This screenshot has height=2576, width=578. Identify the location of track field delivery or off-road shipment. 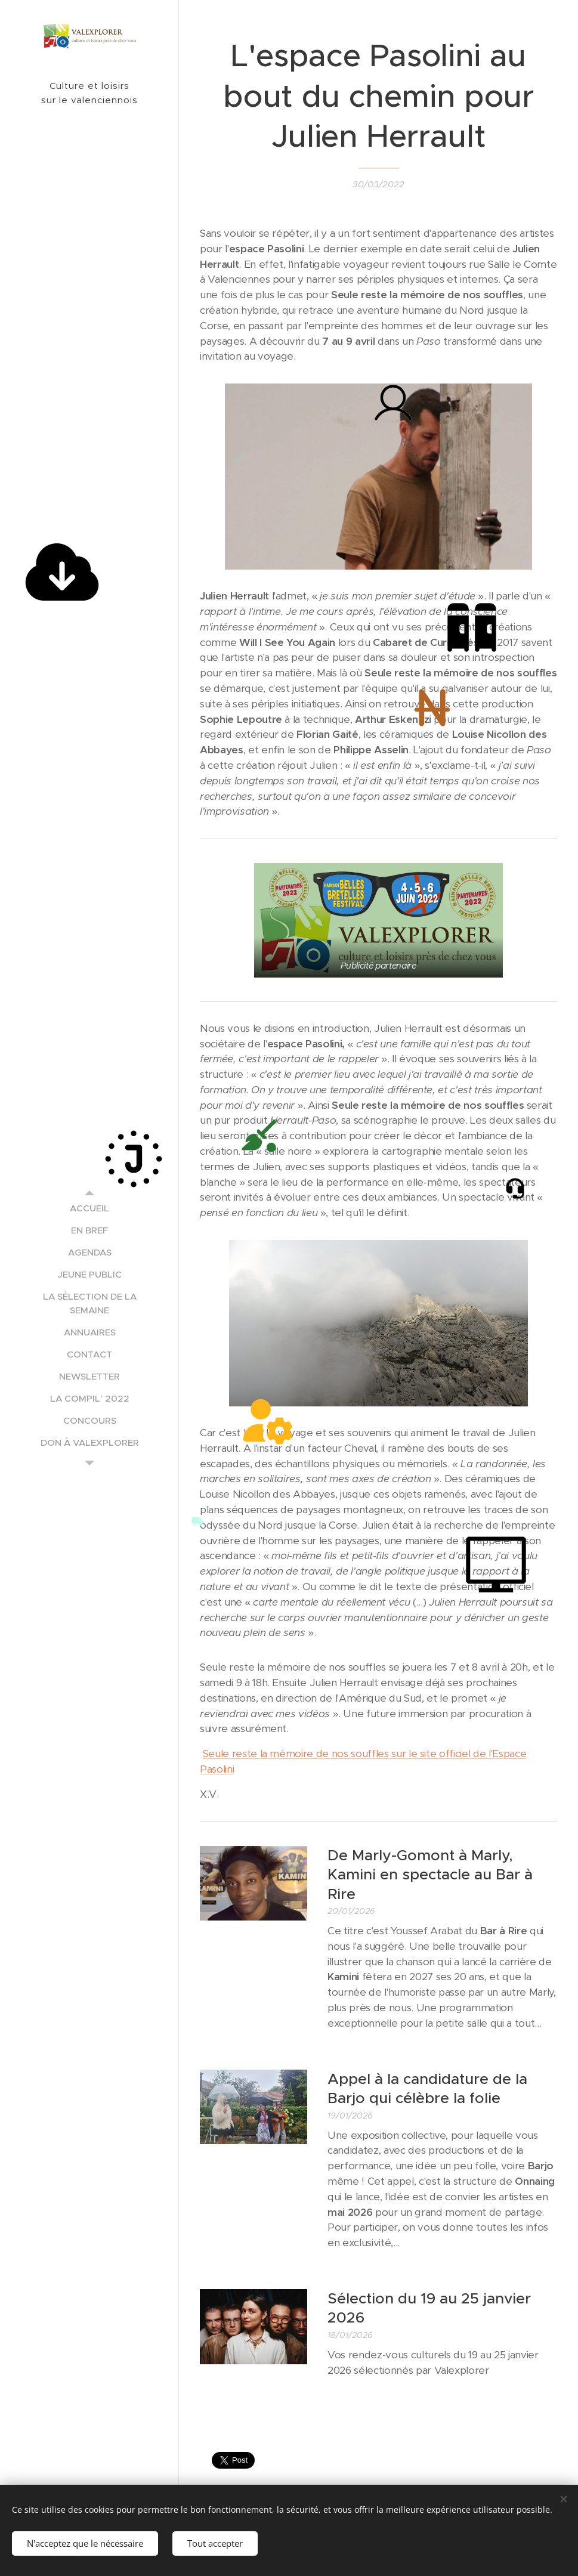
(197, 1521).